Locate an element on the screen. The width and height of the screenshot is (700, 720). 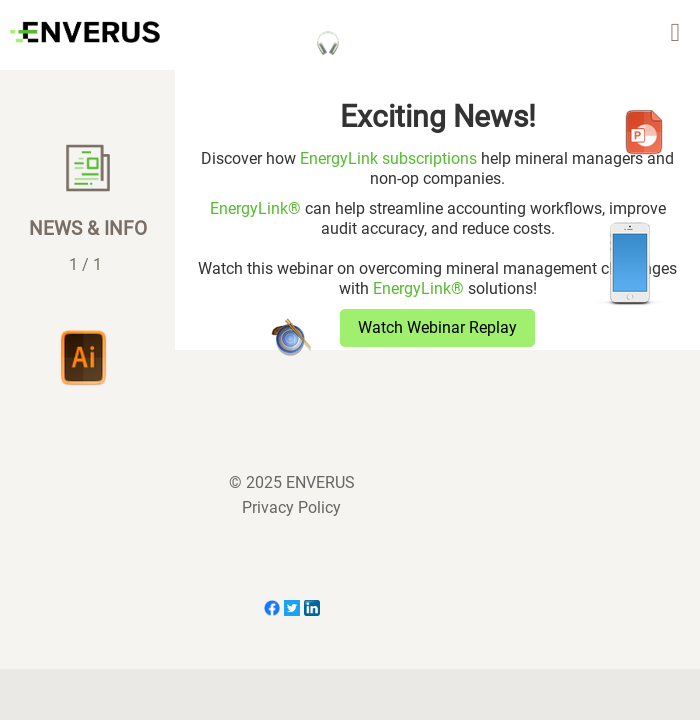
powerpoint slideshow file is located at coordinates (644, 132).